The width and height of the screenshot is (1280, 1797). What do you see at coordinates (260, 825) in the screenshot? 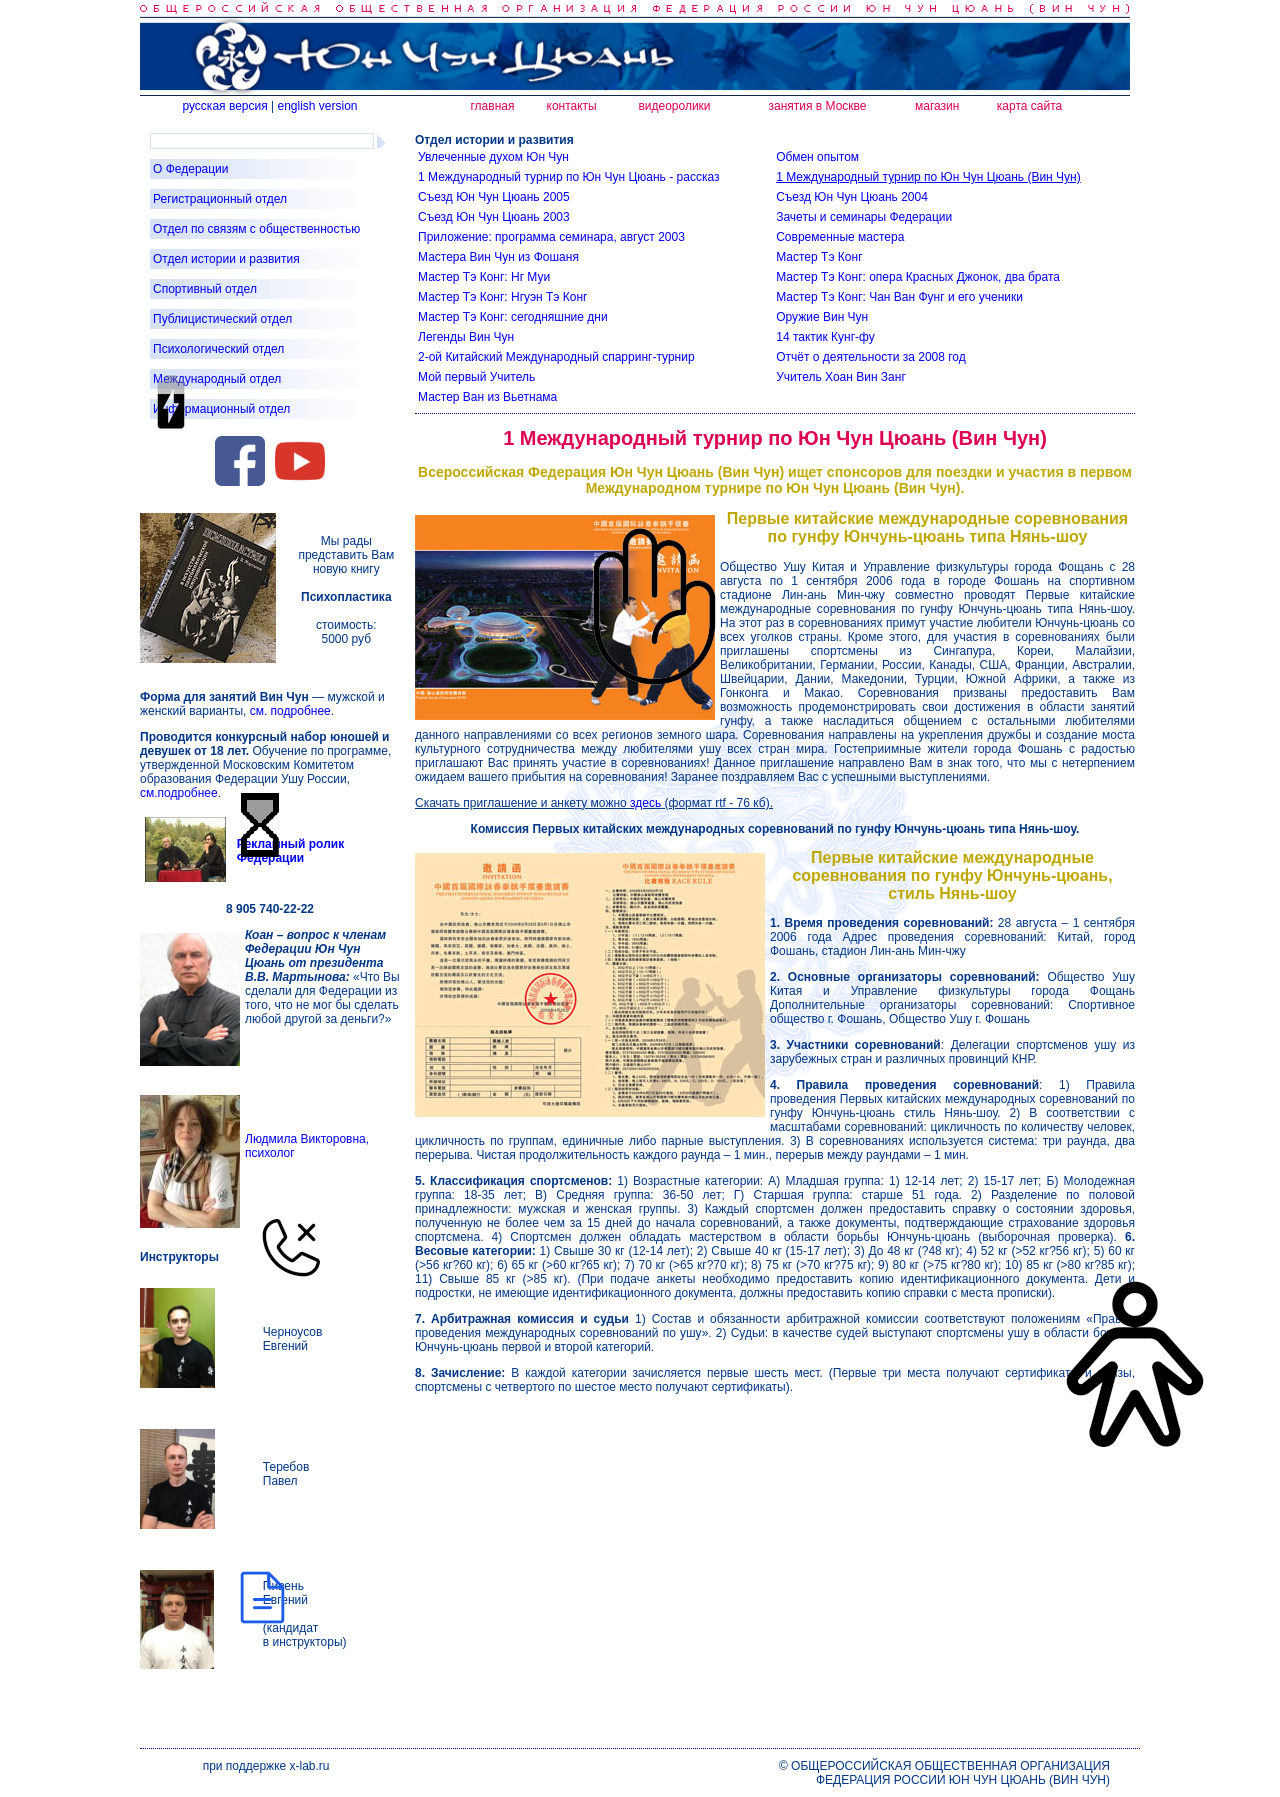
I see `indicates time remaining or process starting` at bounding box center [260, 825].